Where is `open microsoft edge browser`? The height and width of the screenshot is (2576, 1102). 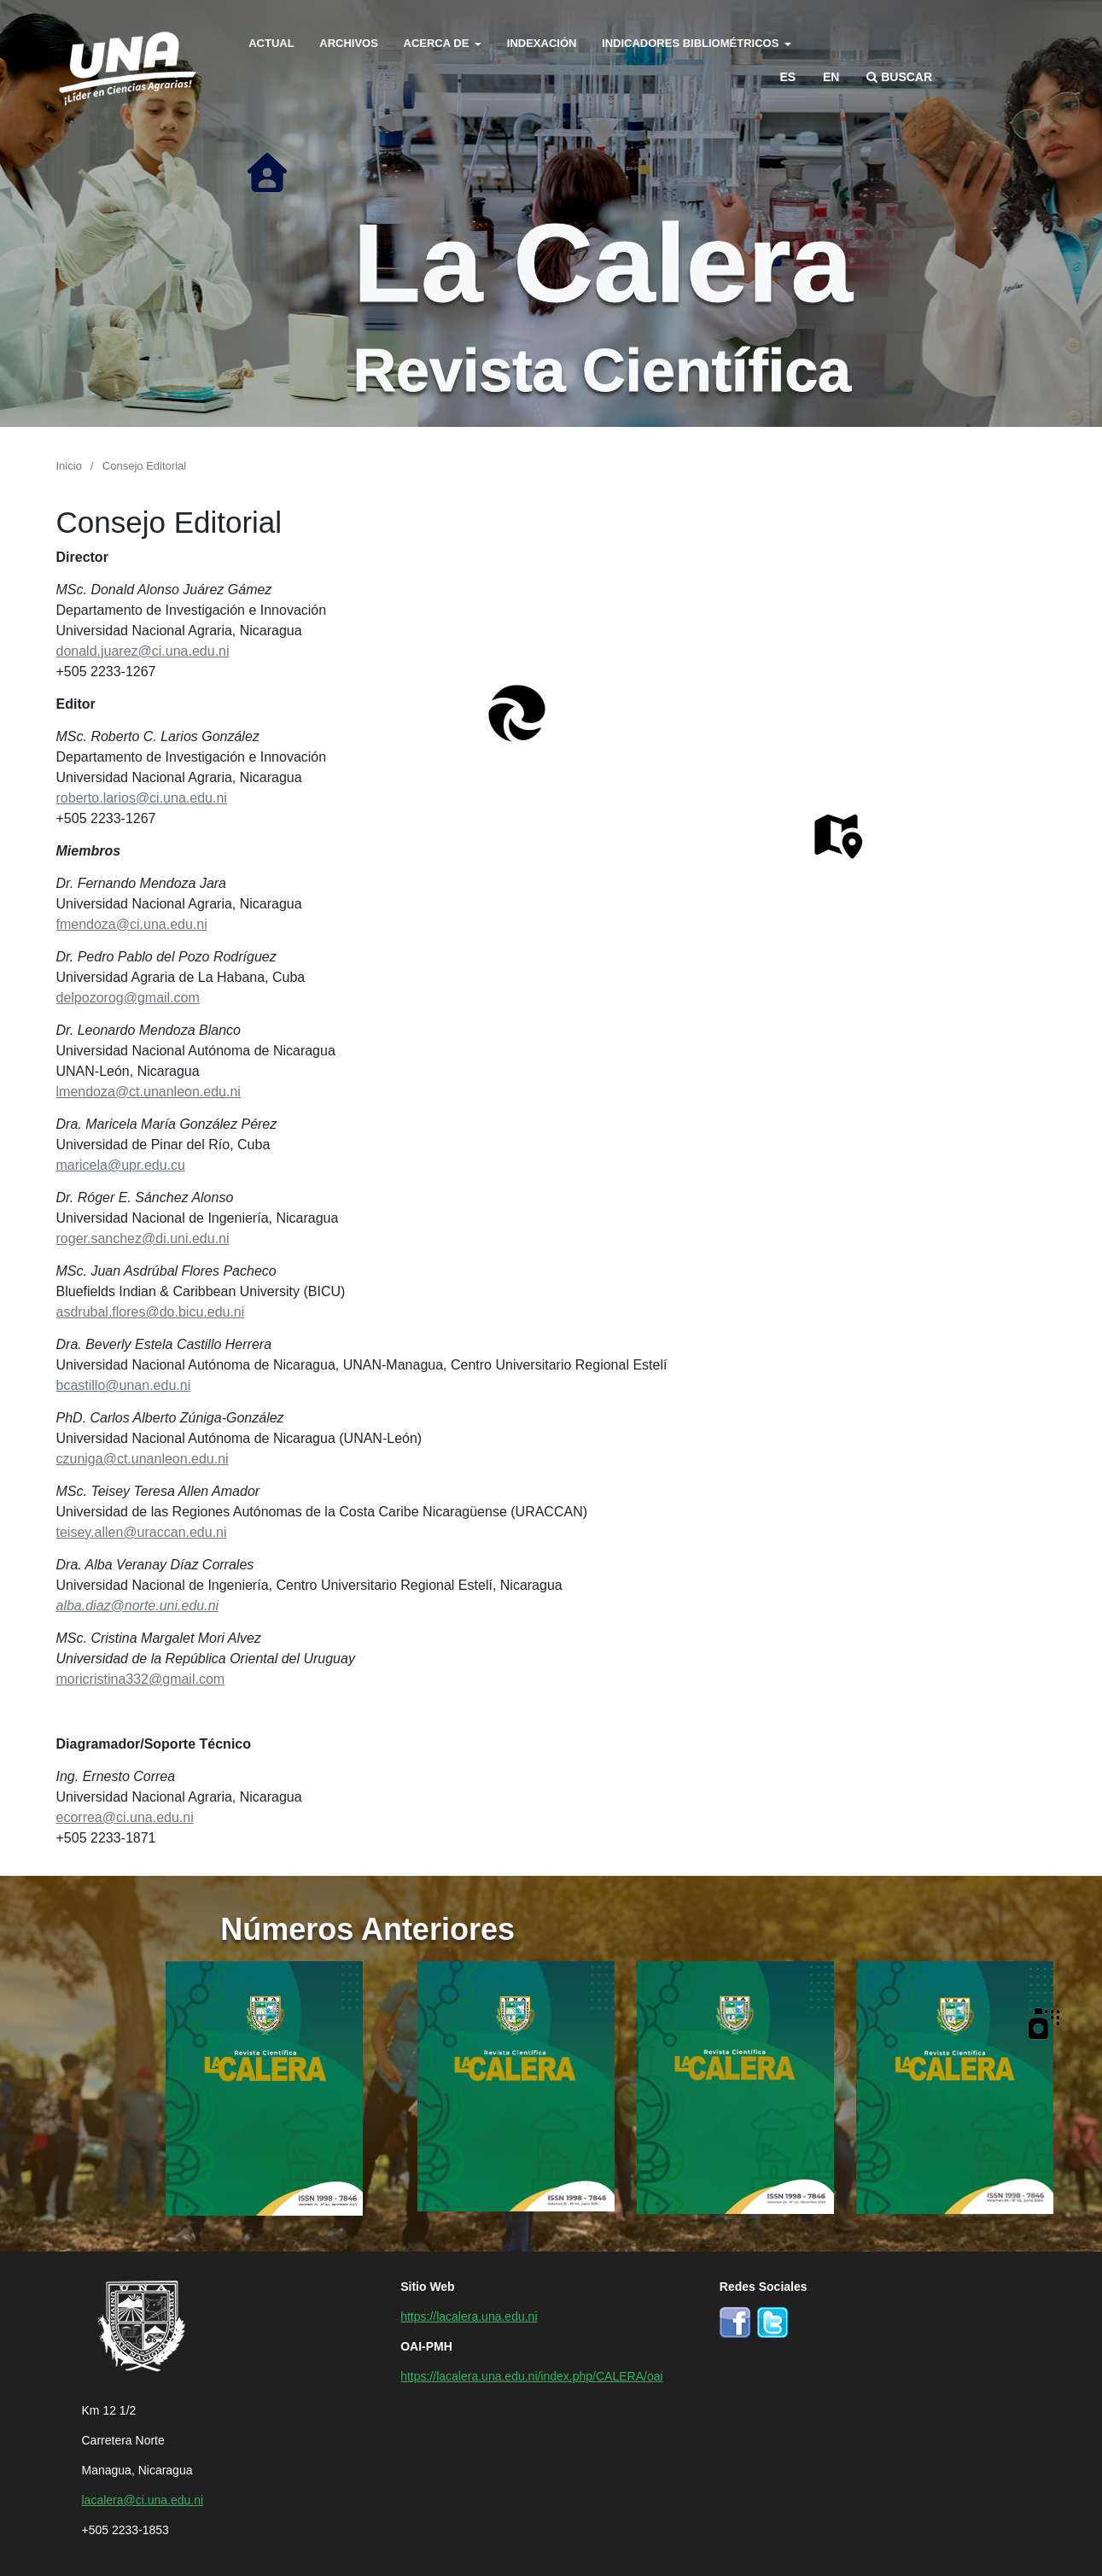
open microsoft edge browser is located at coordinates (516, 713).